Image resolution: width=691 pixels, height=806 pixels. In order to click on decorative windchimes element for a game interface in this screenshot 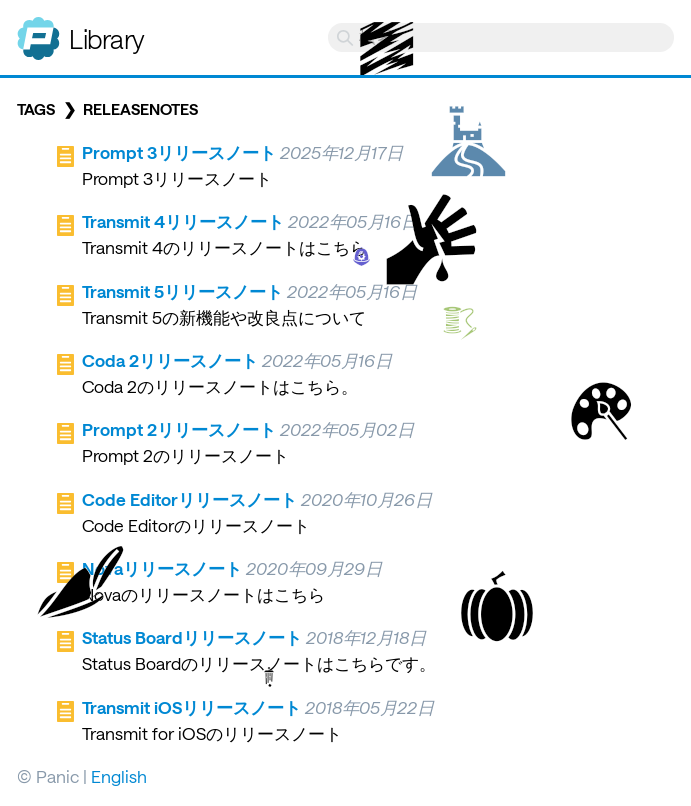, I will do `click(269, 677)`.